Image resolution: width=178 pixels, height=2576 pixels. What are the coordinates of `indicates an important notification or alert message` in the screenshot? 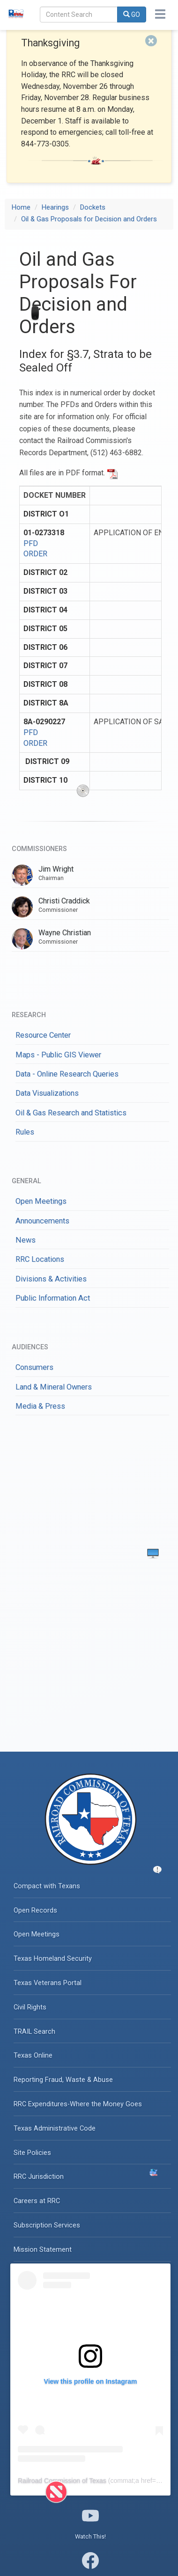 It's located at (157, 1870).